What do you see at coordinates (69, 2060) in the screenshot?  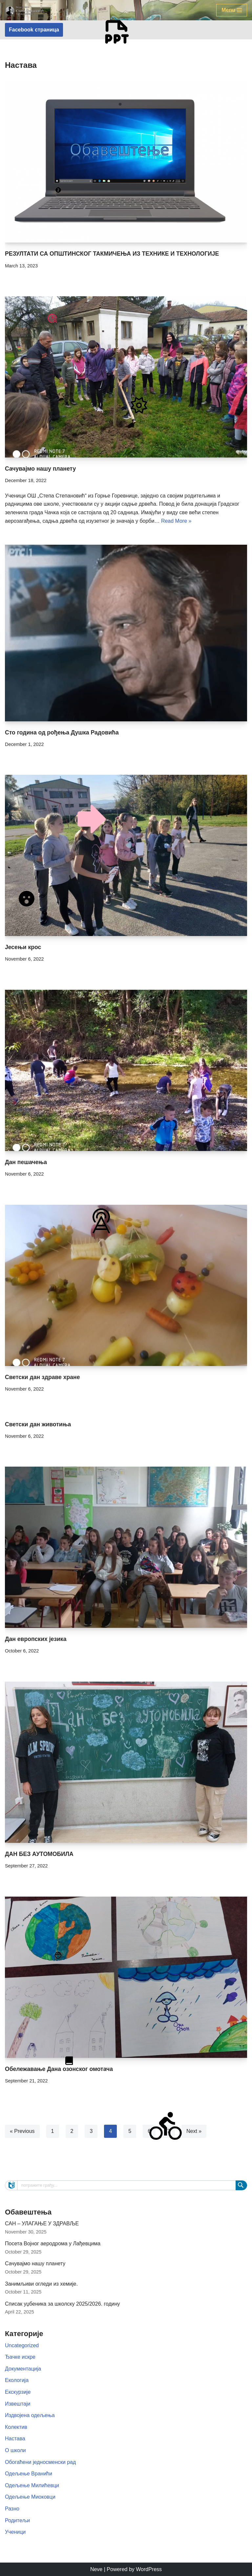 I see `open your library or reading list` at bounding box center [69, 2060].